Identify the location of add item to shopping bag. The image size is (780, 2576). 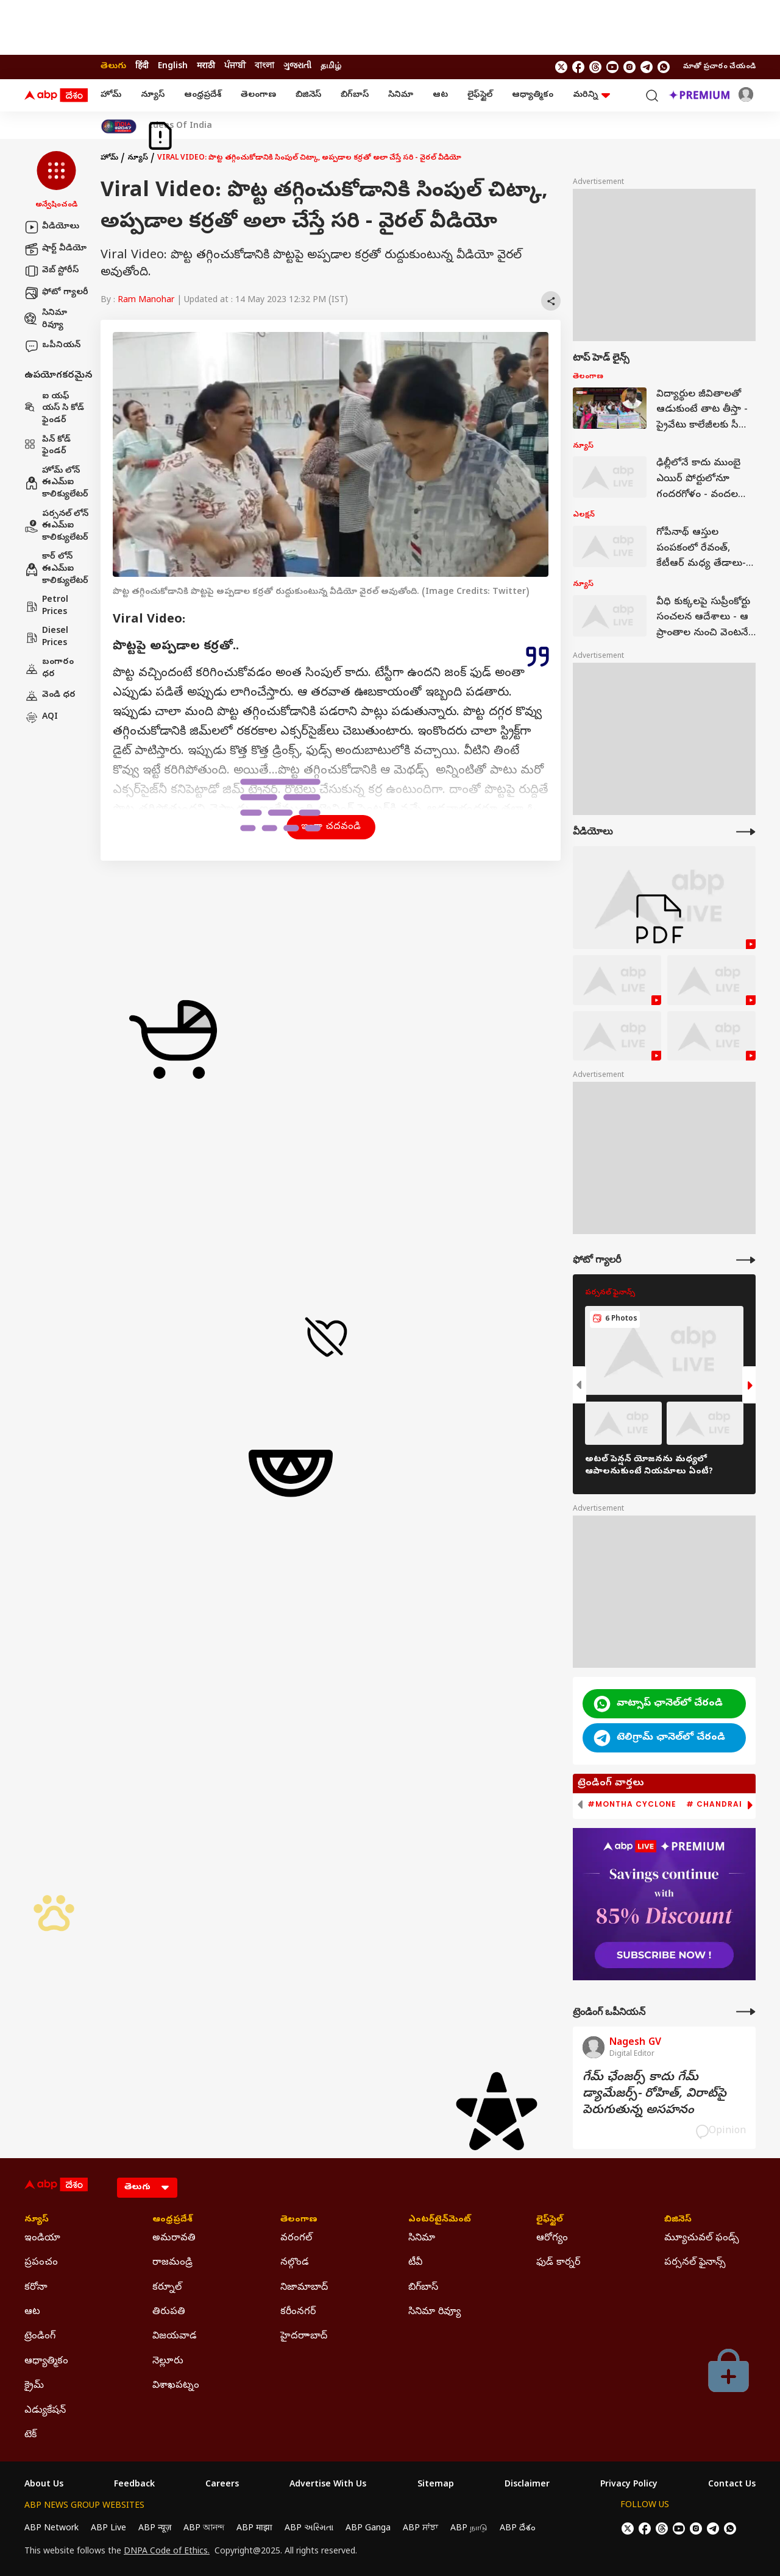
(728, 2370).